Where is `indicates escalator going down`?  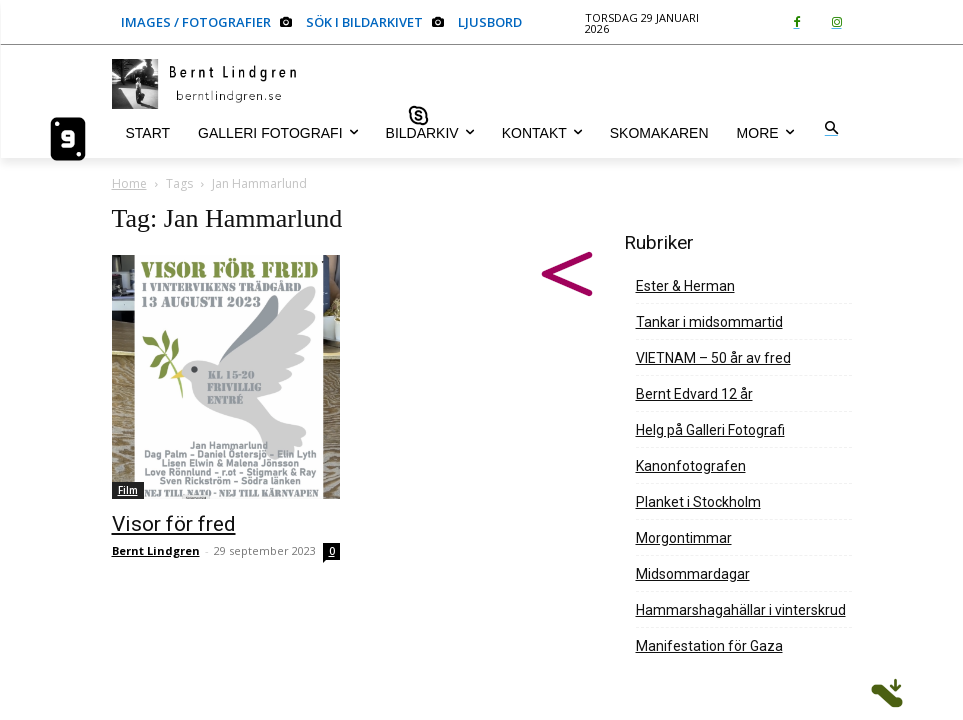
indicates escalator going down is located at coordinates (887, 693).